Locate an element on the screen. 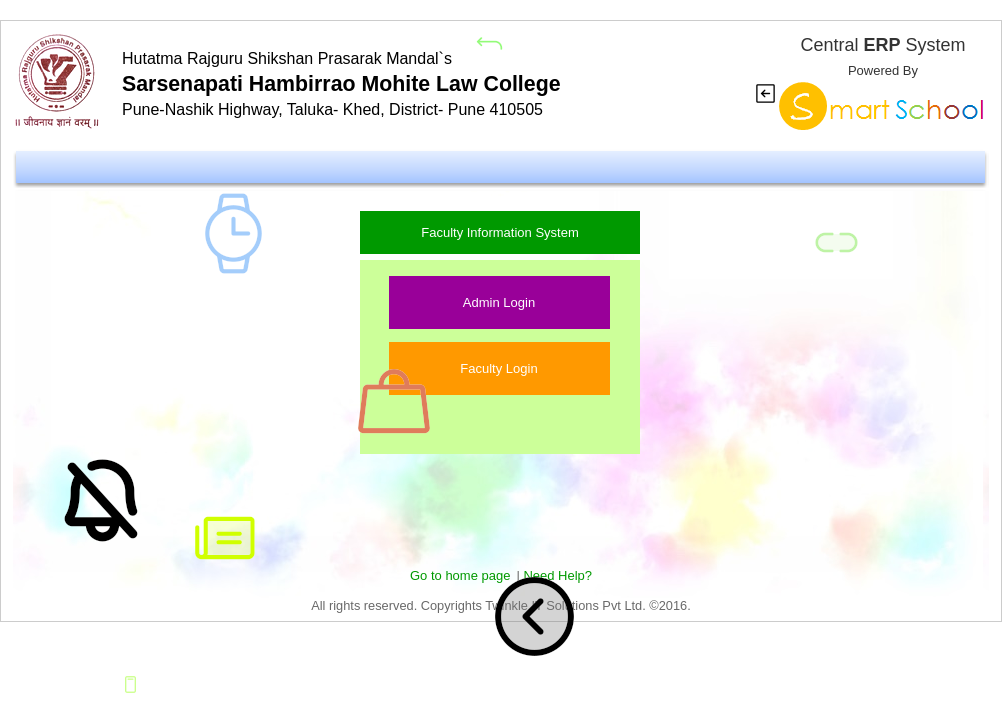 The width and height of the screenshot is (1002, 720). go back to the previous screen is located at coordinates (534, 616).